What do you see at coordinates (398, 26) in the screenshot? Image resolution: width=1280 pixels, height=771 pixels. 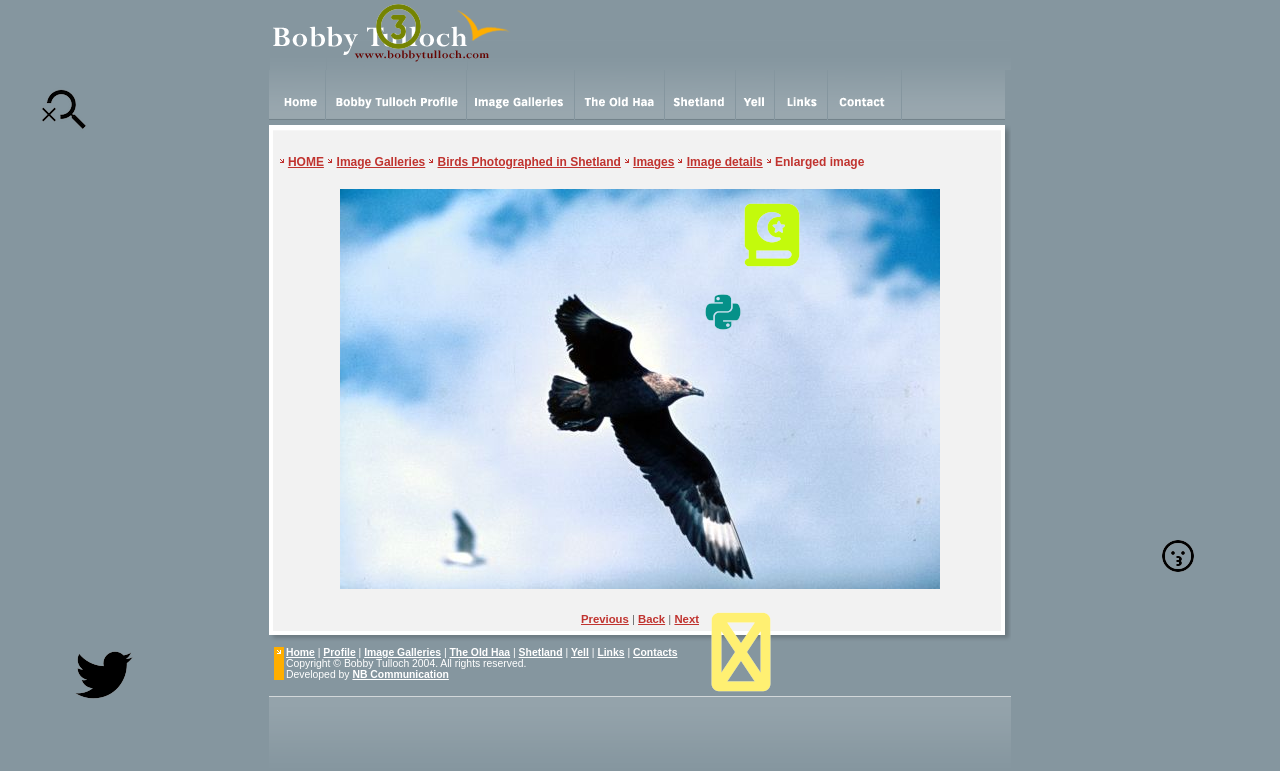 I see `indicates step three in a multi-step process` at bounding box center [398, 26].